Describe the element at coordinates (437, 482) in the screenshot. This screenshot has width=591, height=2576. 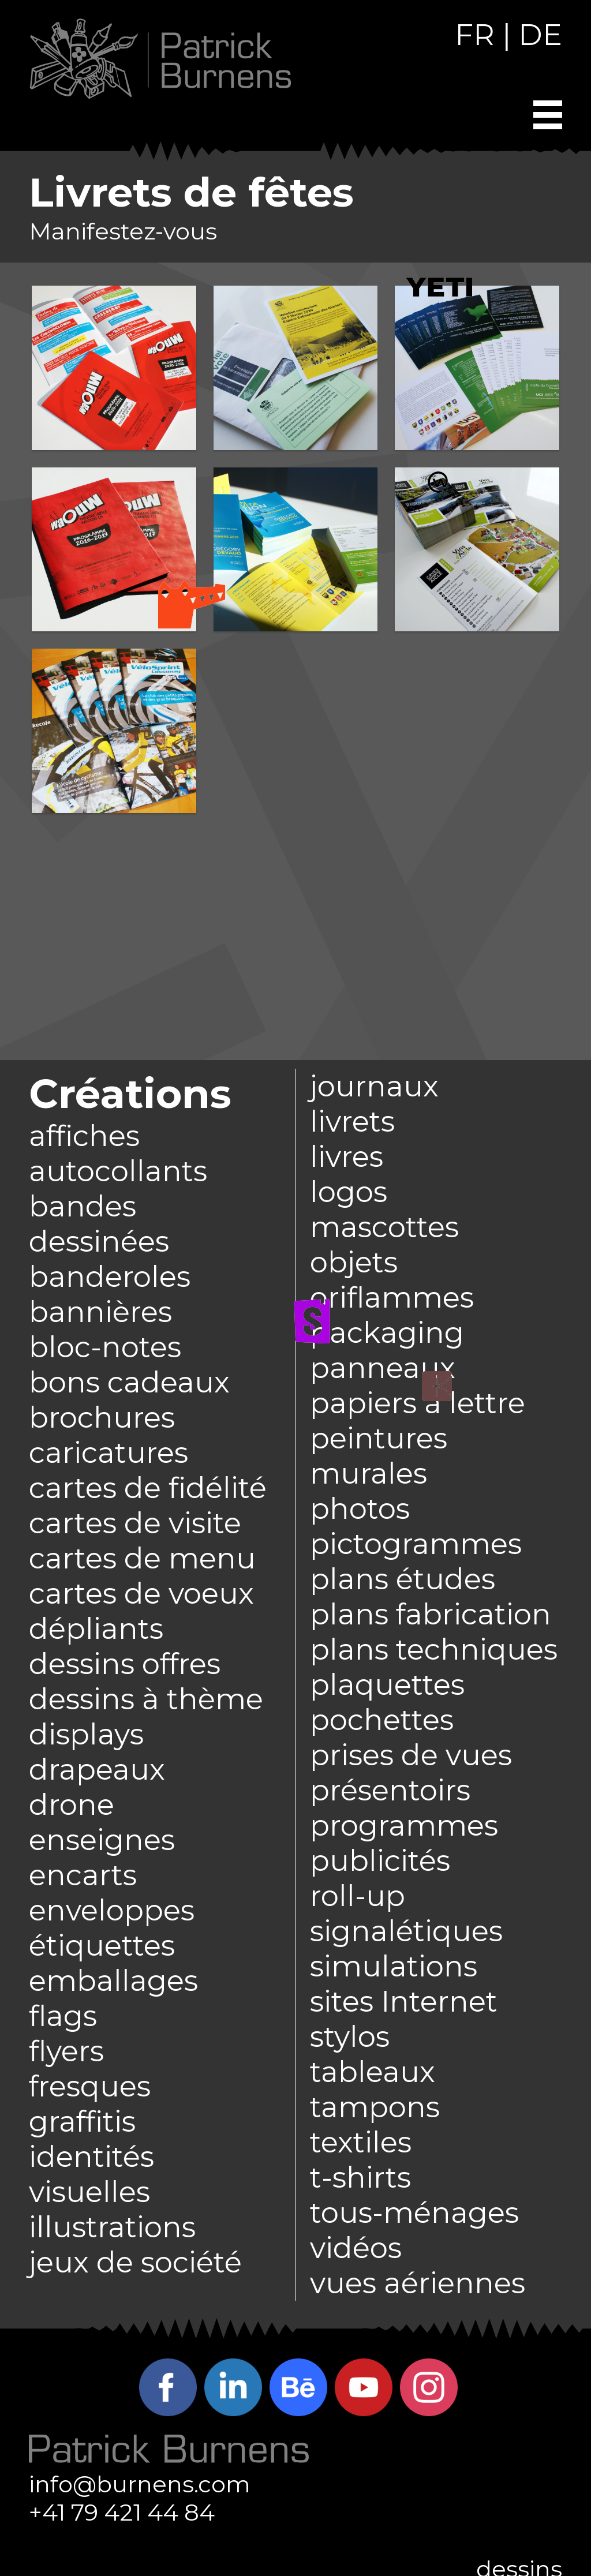
I see `open Workplace by Meta` at that location.